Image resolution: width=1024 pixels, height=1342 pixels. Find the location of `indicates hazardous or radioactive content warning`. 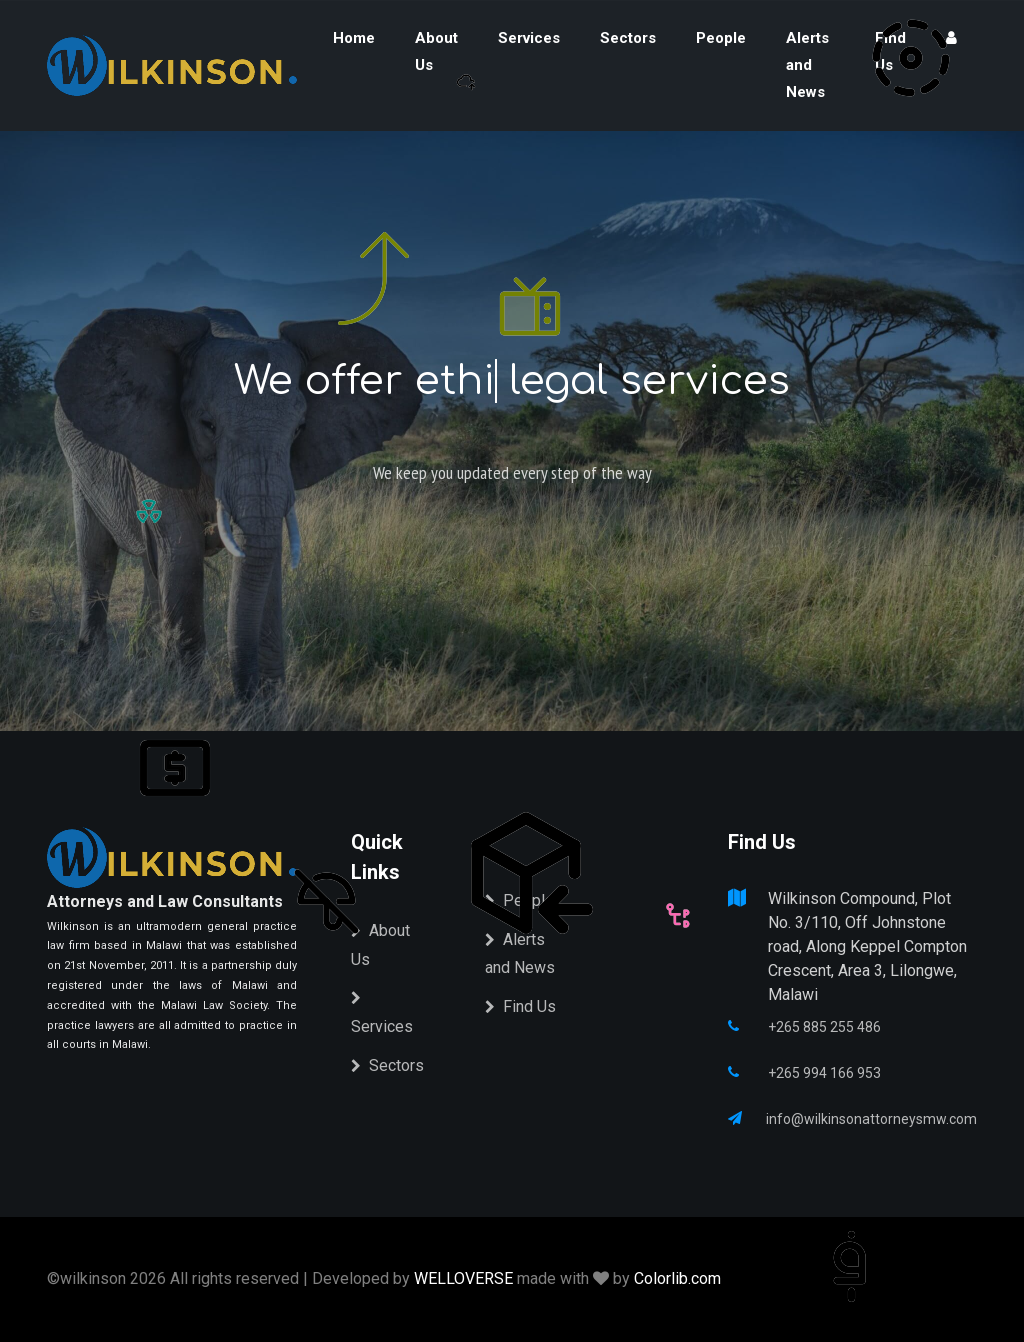

indicates hazardous or radioactive content warning is located at coordinates (149, 512).